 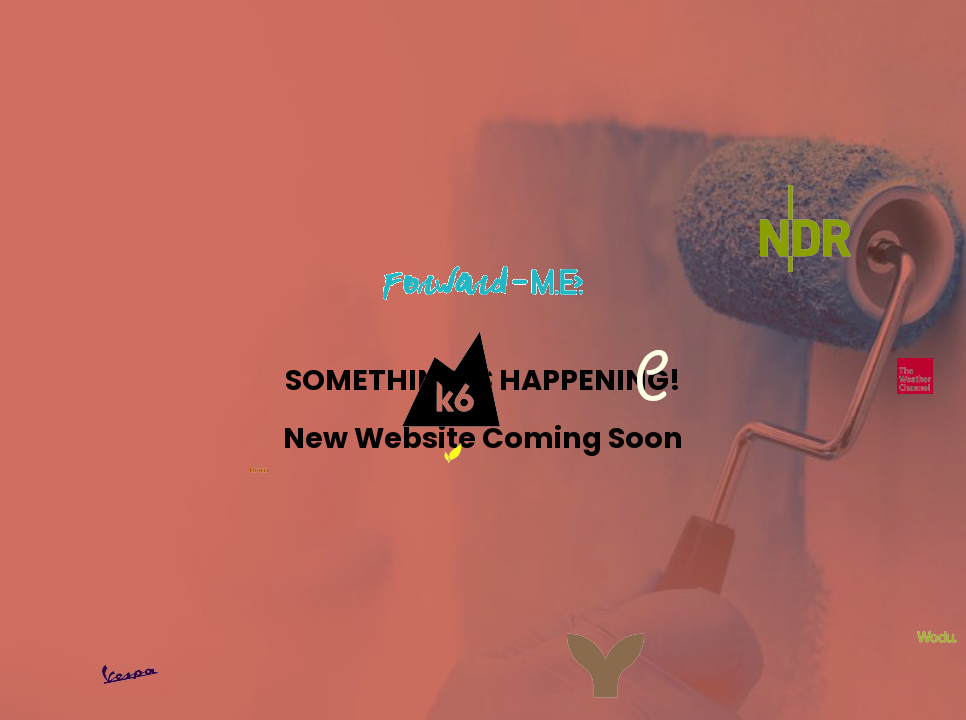 I want to click on open calibre-web ebook management app, so click(x=652, y=375).